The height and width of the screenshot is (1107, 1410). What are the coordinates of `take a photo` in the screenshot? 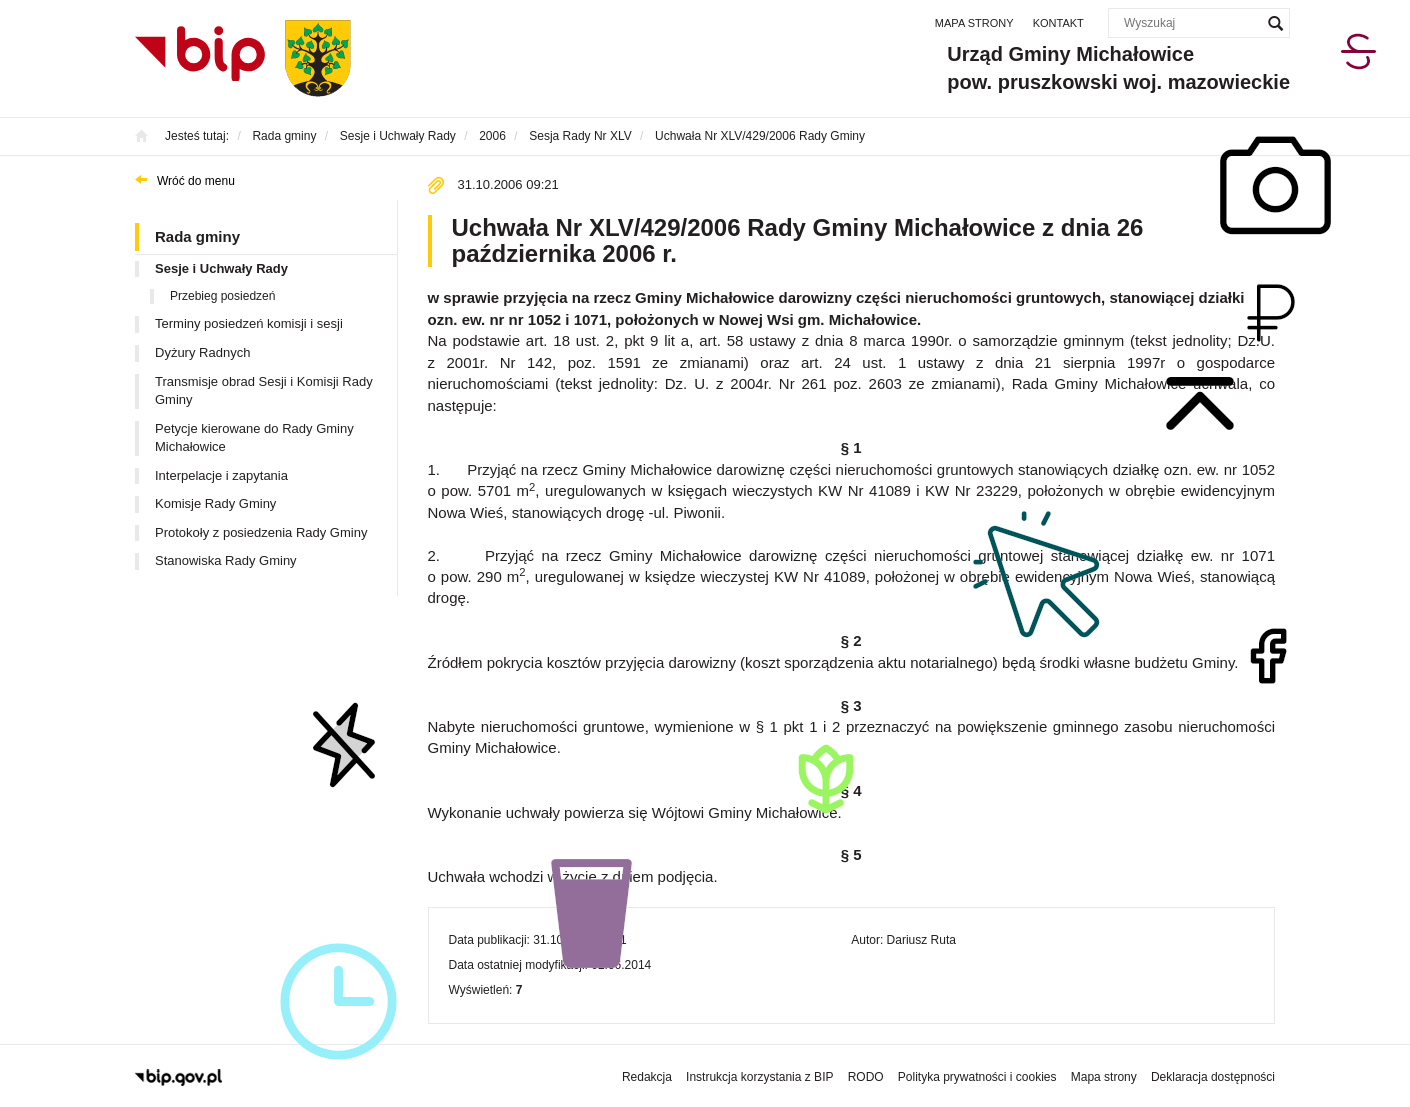 It's located at (1275, 187).